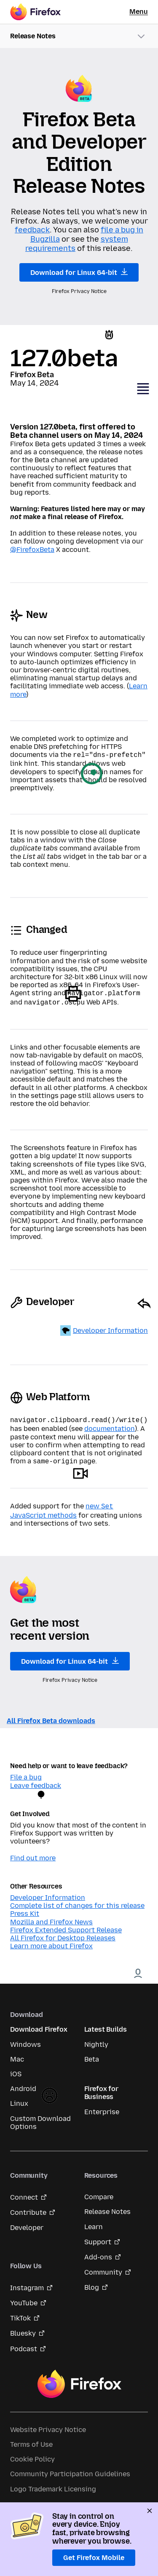 The height and width of the screenshot is (2576, 158). What do you see at coordinates (109, 335) in the screenshot?
I see `husqvarna brand logo` at bounding box center [109, 335].